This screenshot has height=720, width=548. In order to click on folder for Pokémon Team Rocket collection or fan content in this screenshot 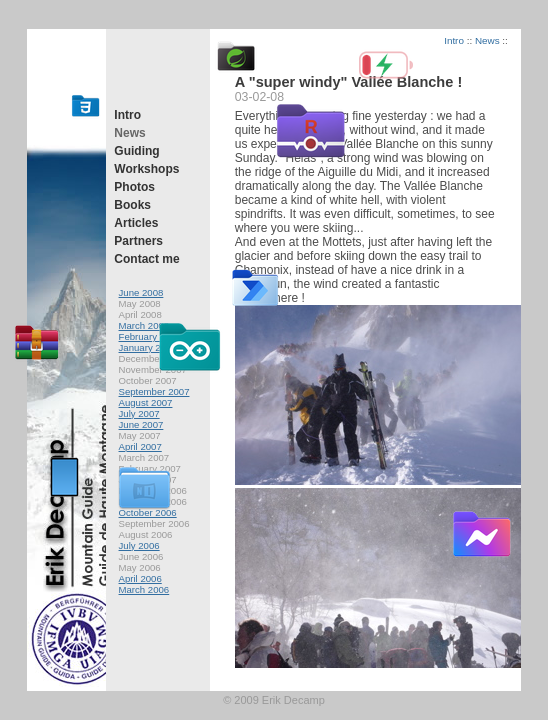, I will do `click(310, 132)`.